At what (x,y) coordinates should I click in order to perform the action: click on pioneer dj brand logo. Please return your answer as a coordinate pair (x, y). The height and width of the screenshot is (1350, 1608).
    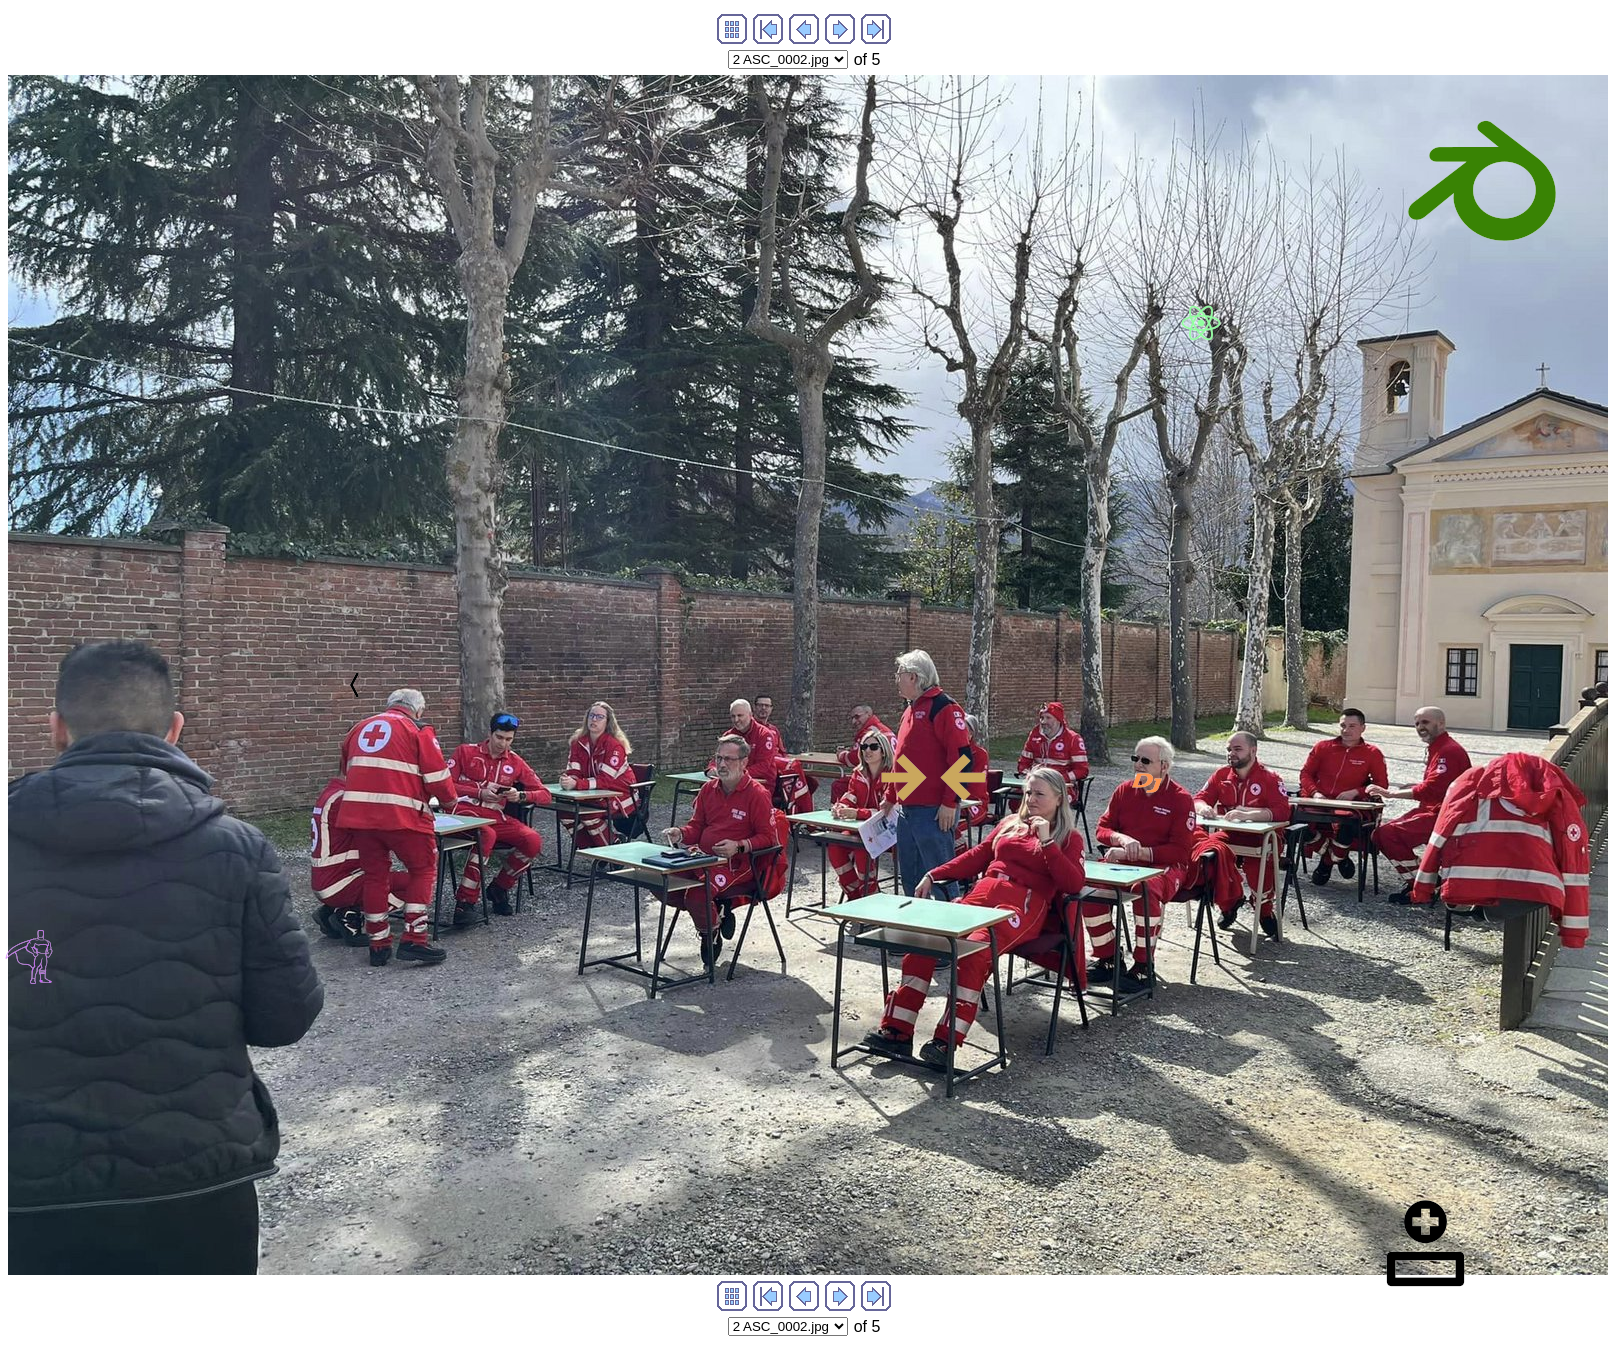
    Looking at the image, I should click on (1147, 783).